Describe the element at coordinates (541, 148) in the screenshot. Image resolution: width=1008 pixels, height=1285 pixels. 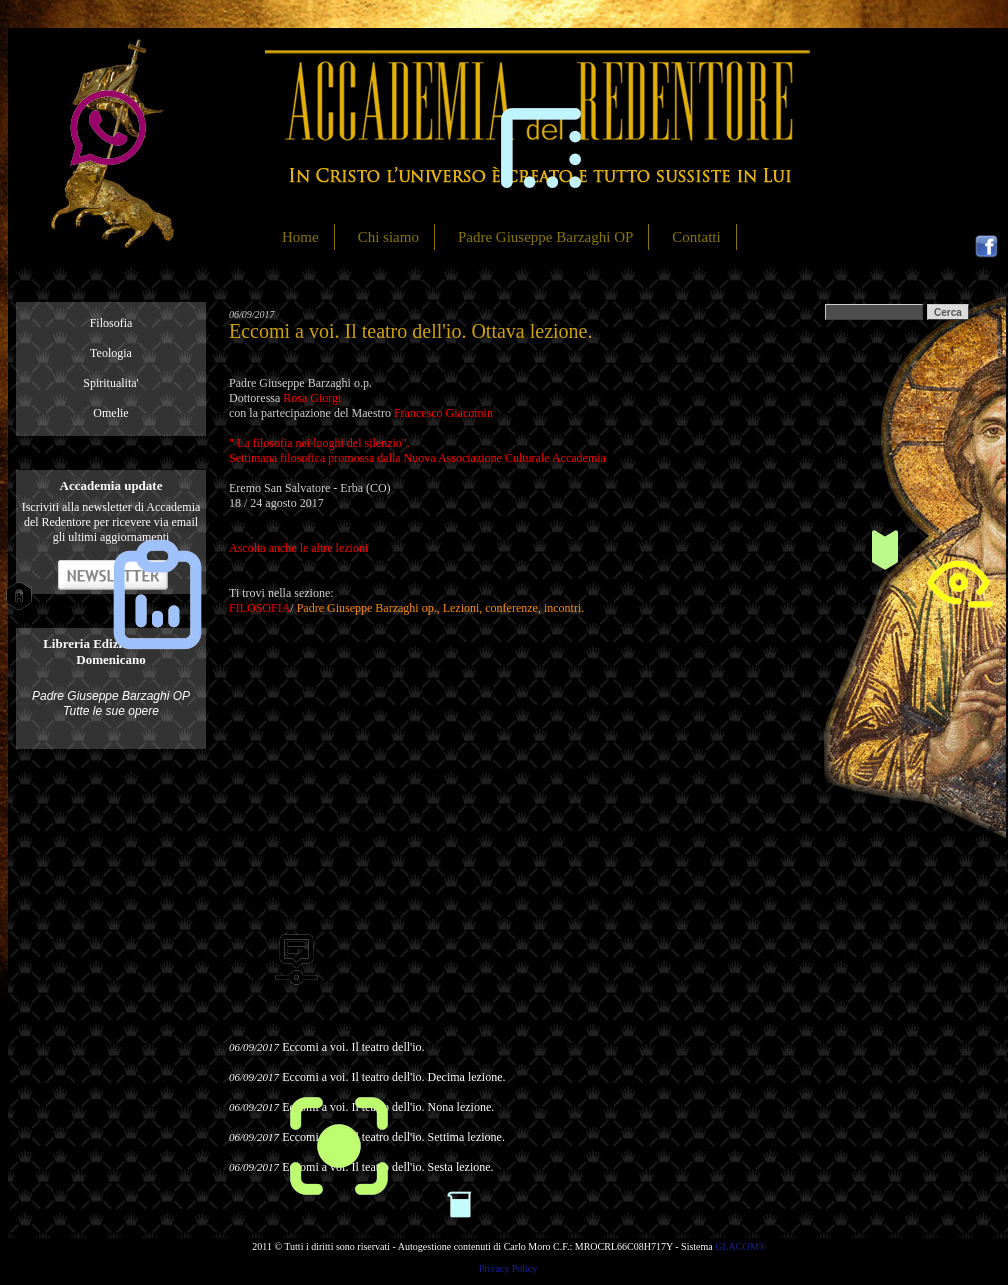
I see `apply border to top and left edges` at that location.